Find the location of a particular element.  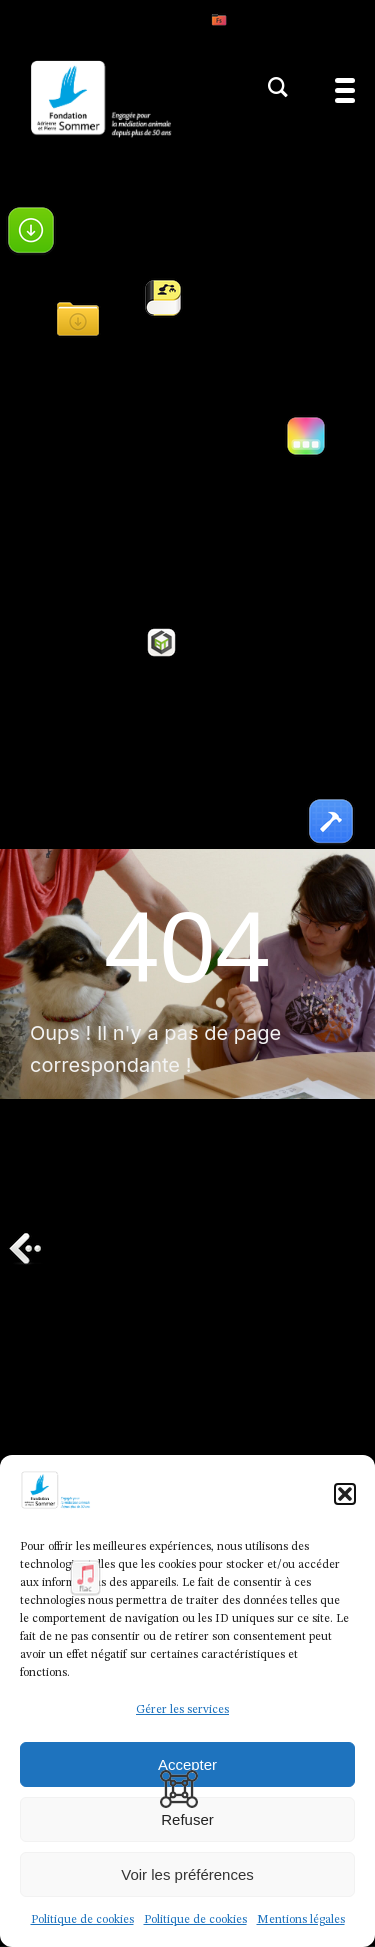

open the manuals app is located at coordinates (163, 298).